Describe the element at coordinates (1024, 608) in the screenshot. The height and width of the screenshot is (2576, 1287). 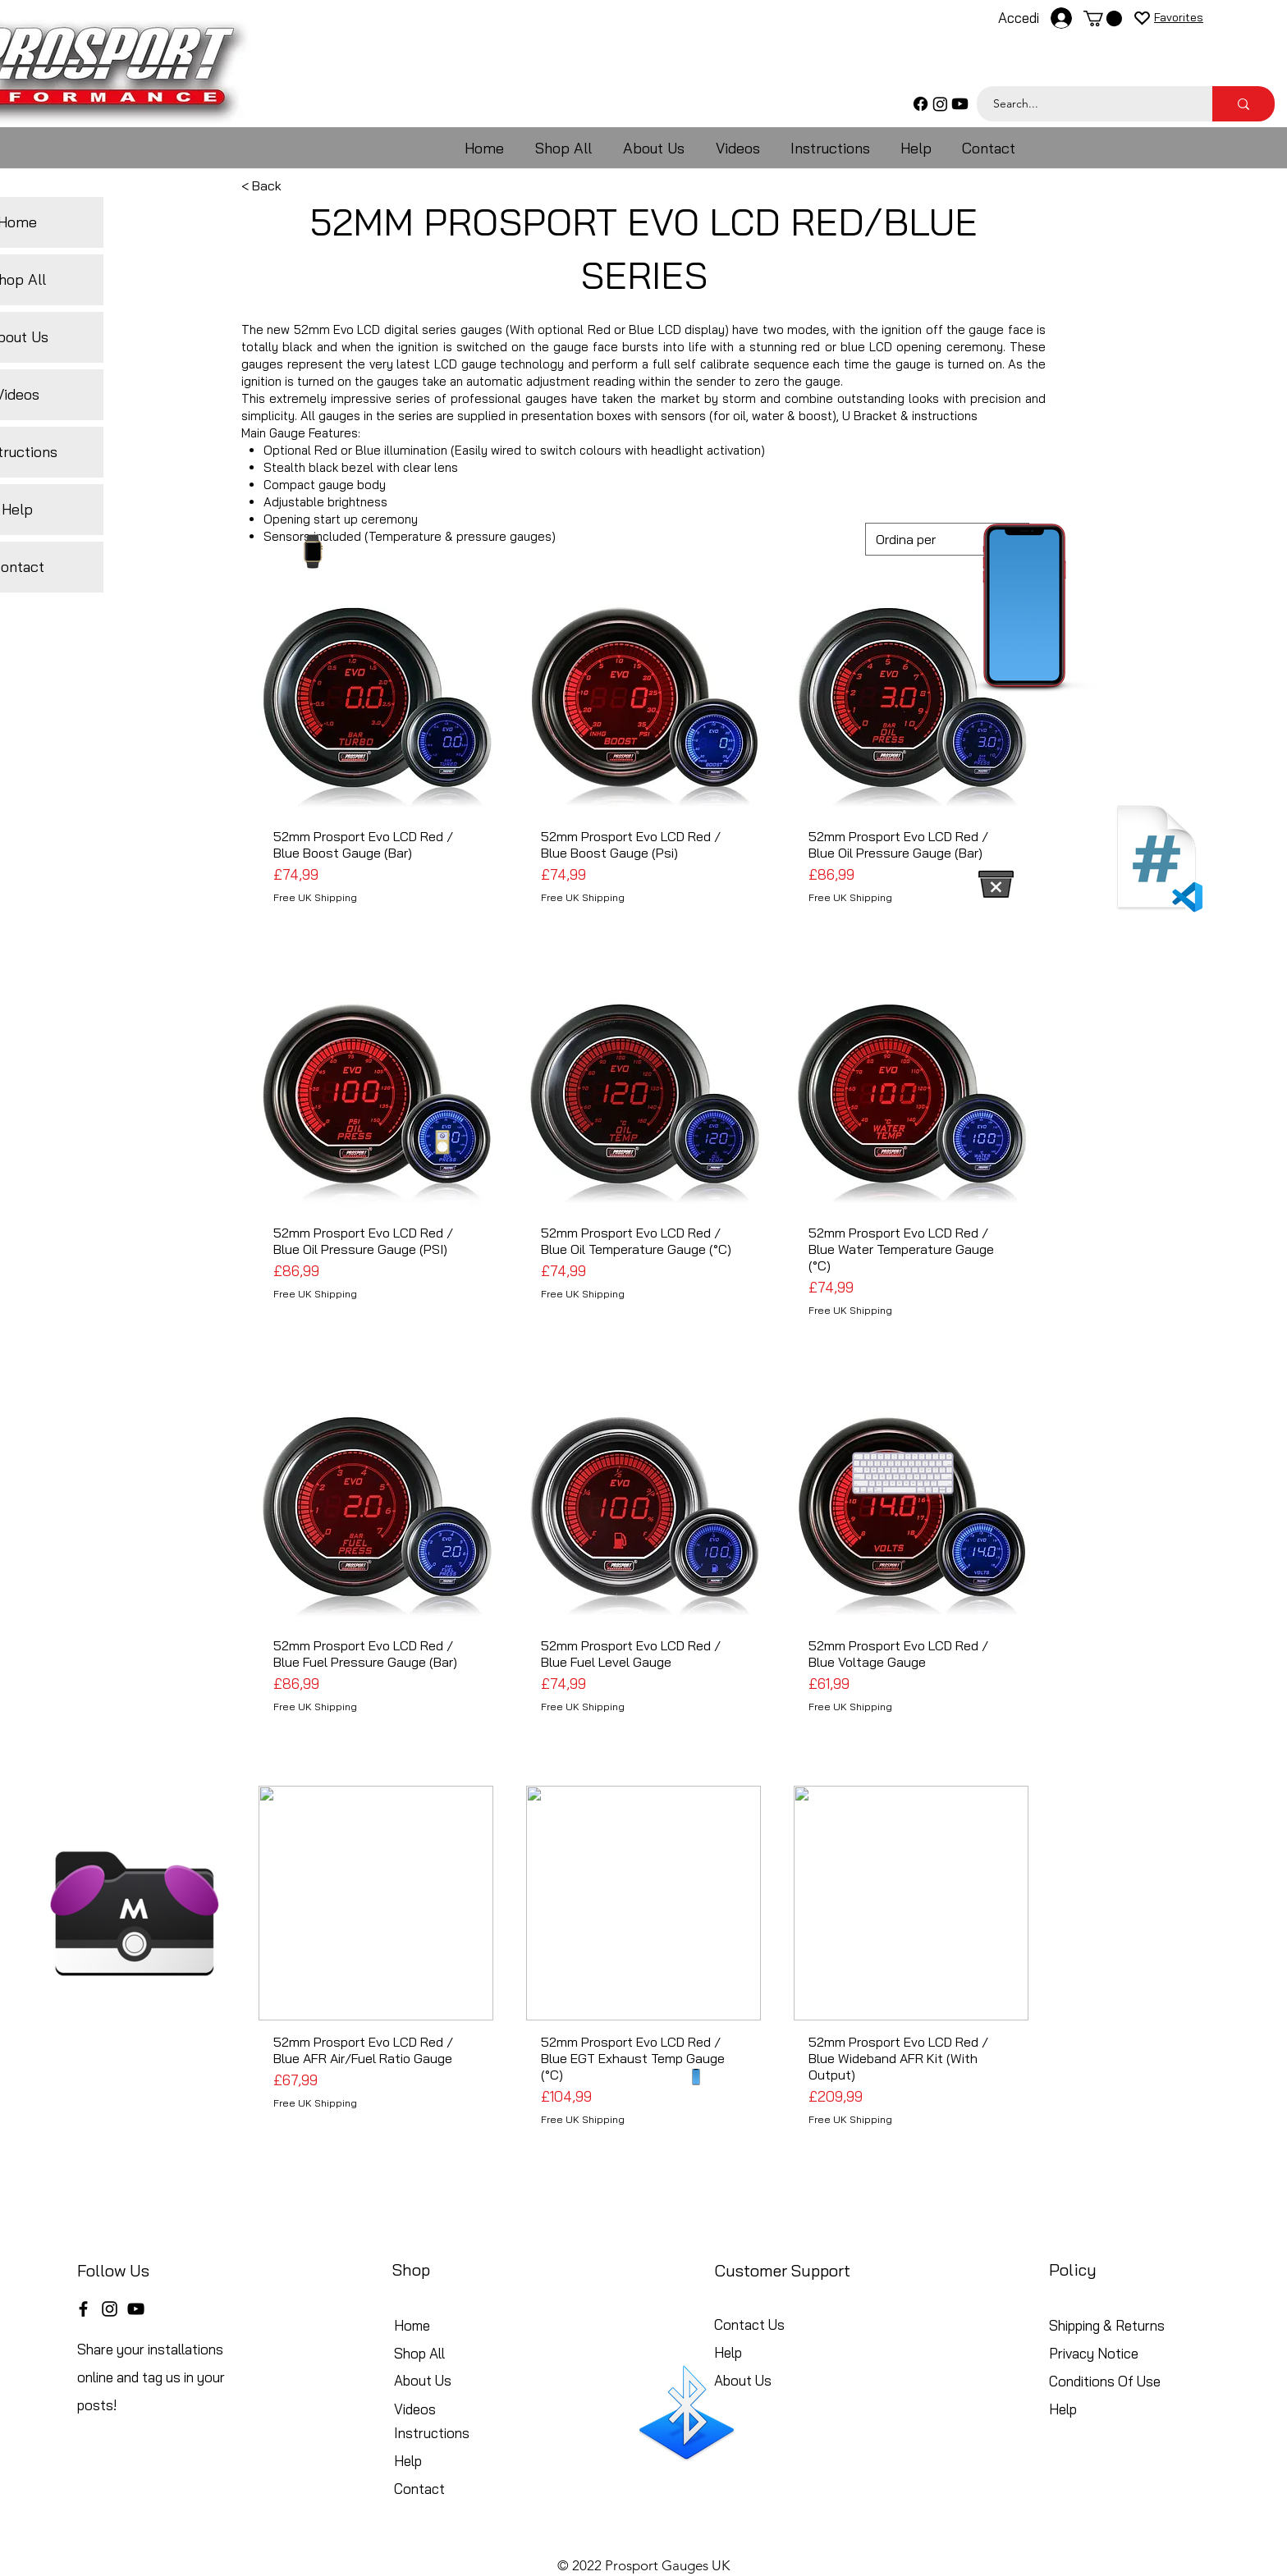
I see `iPhone 11 device icon` at that location.